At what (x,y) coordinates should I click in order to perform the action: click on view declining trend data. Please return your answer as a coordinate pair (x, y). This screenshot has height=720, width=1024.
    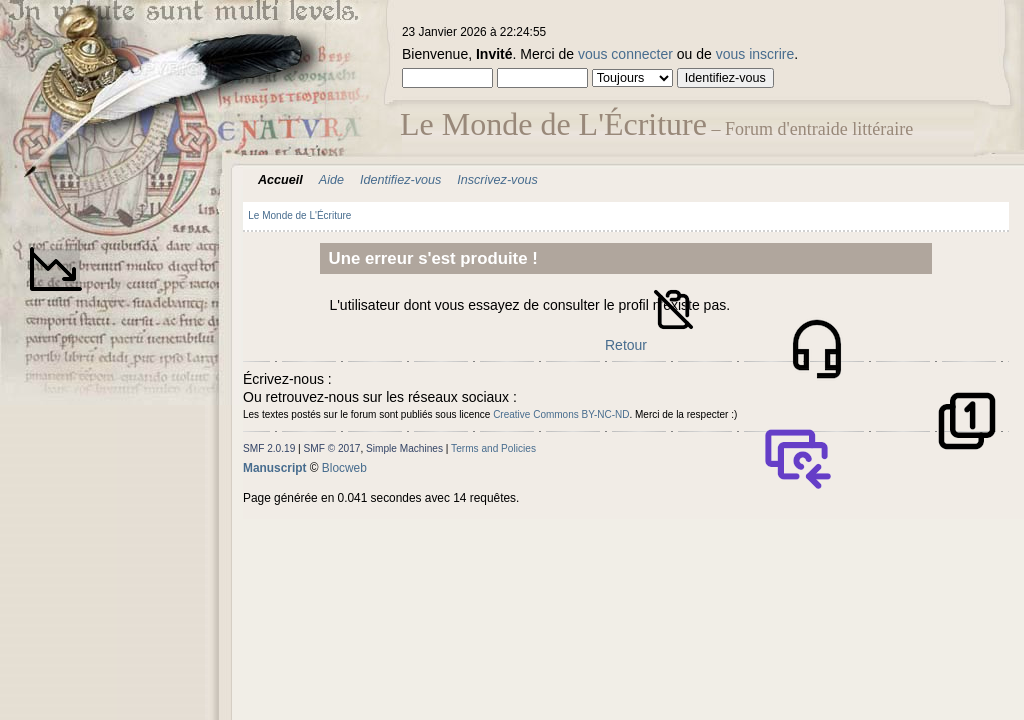
    Looking at the image, I should click on (56, 269).